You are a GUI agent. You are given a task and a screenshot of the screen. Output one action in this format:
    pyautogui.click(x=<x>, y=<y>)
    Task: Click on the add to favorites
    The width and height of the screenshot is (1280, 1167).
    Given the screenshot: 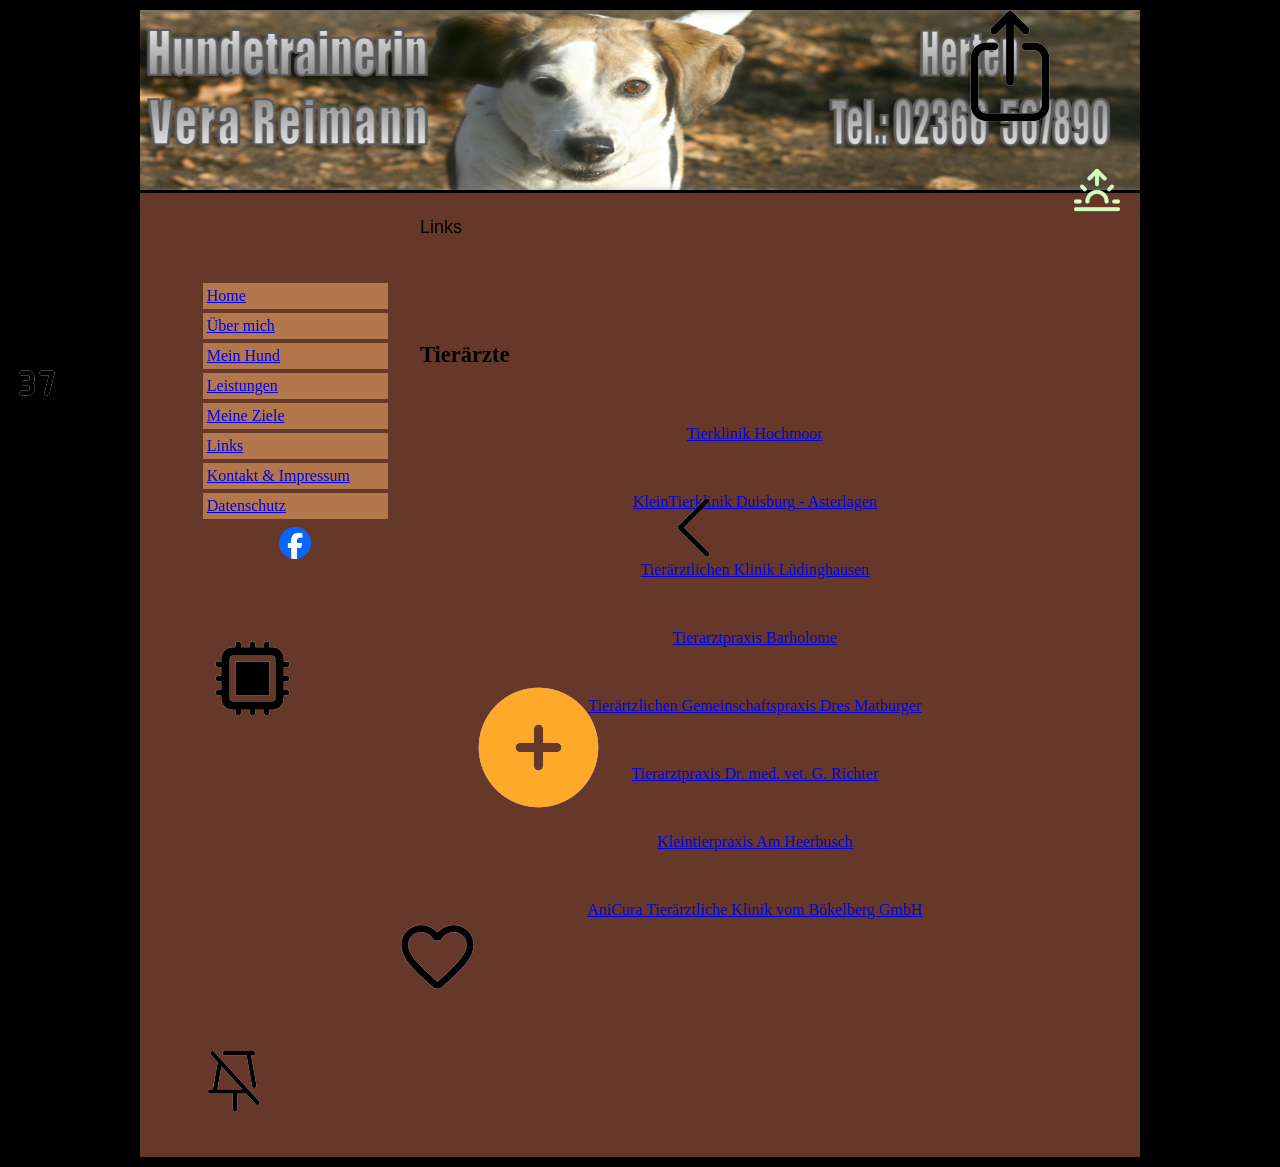 What is the action you would take?
    pyautogui.click(x=437, y=957)
    